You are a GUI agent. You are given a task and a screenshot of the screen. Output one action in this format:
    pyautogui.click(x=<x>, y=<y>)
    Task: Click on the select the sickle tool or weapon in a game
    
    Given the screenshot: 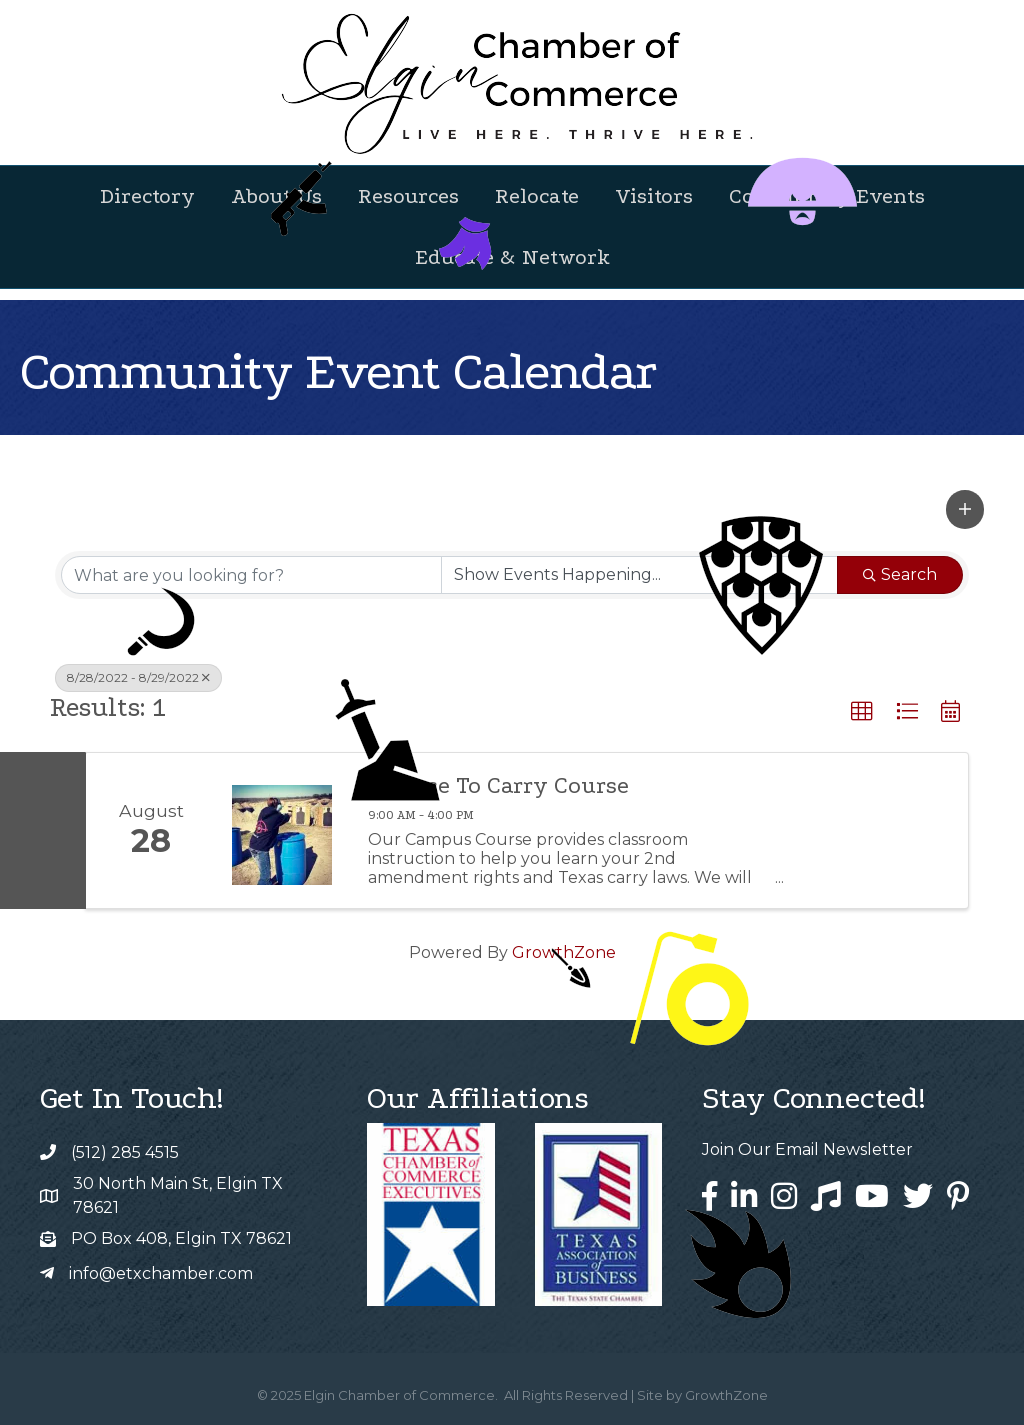 What is the action you would take?
    pyautogui.click(x=161, y=621)
    